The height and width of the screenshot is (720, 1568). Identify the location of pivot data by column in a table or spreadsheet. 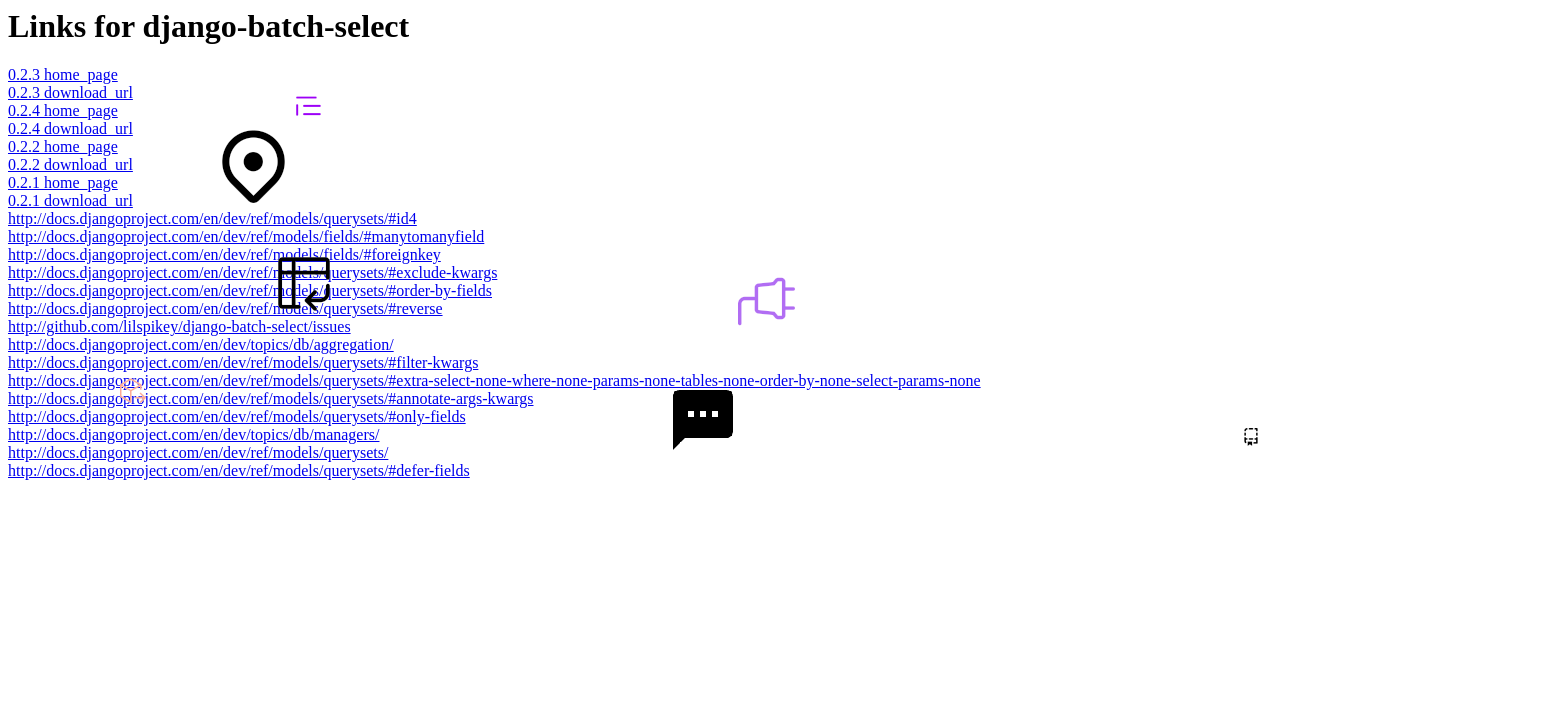
(304, 283).